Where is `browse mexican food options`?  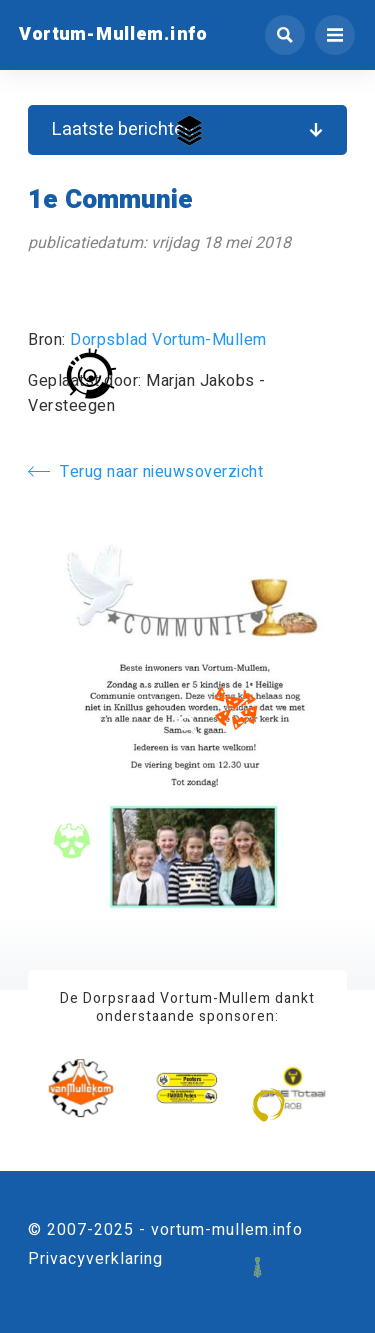 browse mexican food options is located at coordinates (236, 708).